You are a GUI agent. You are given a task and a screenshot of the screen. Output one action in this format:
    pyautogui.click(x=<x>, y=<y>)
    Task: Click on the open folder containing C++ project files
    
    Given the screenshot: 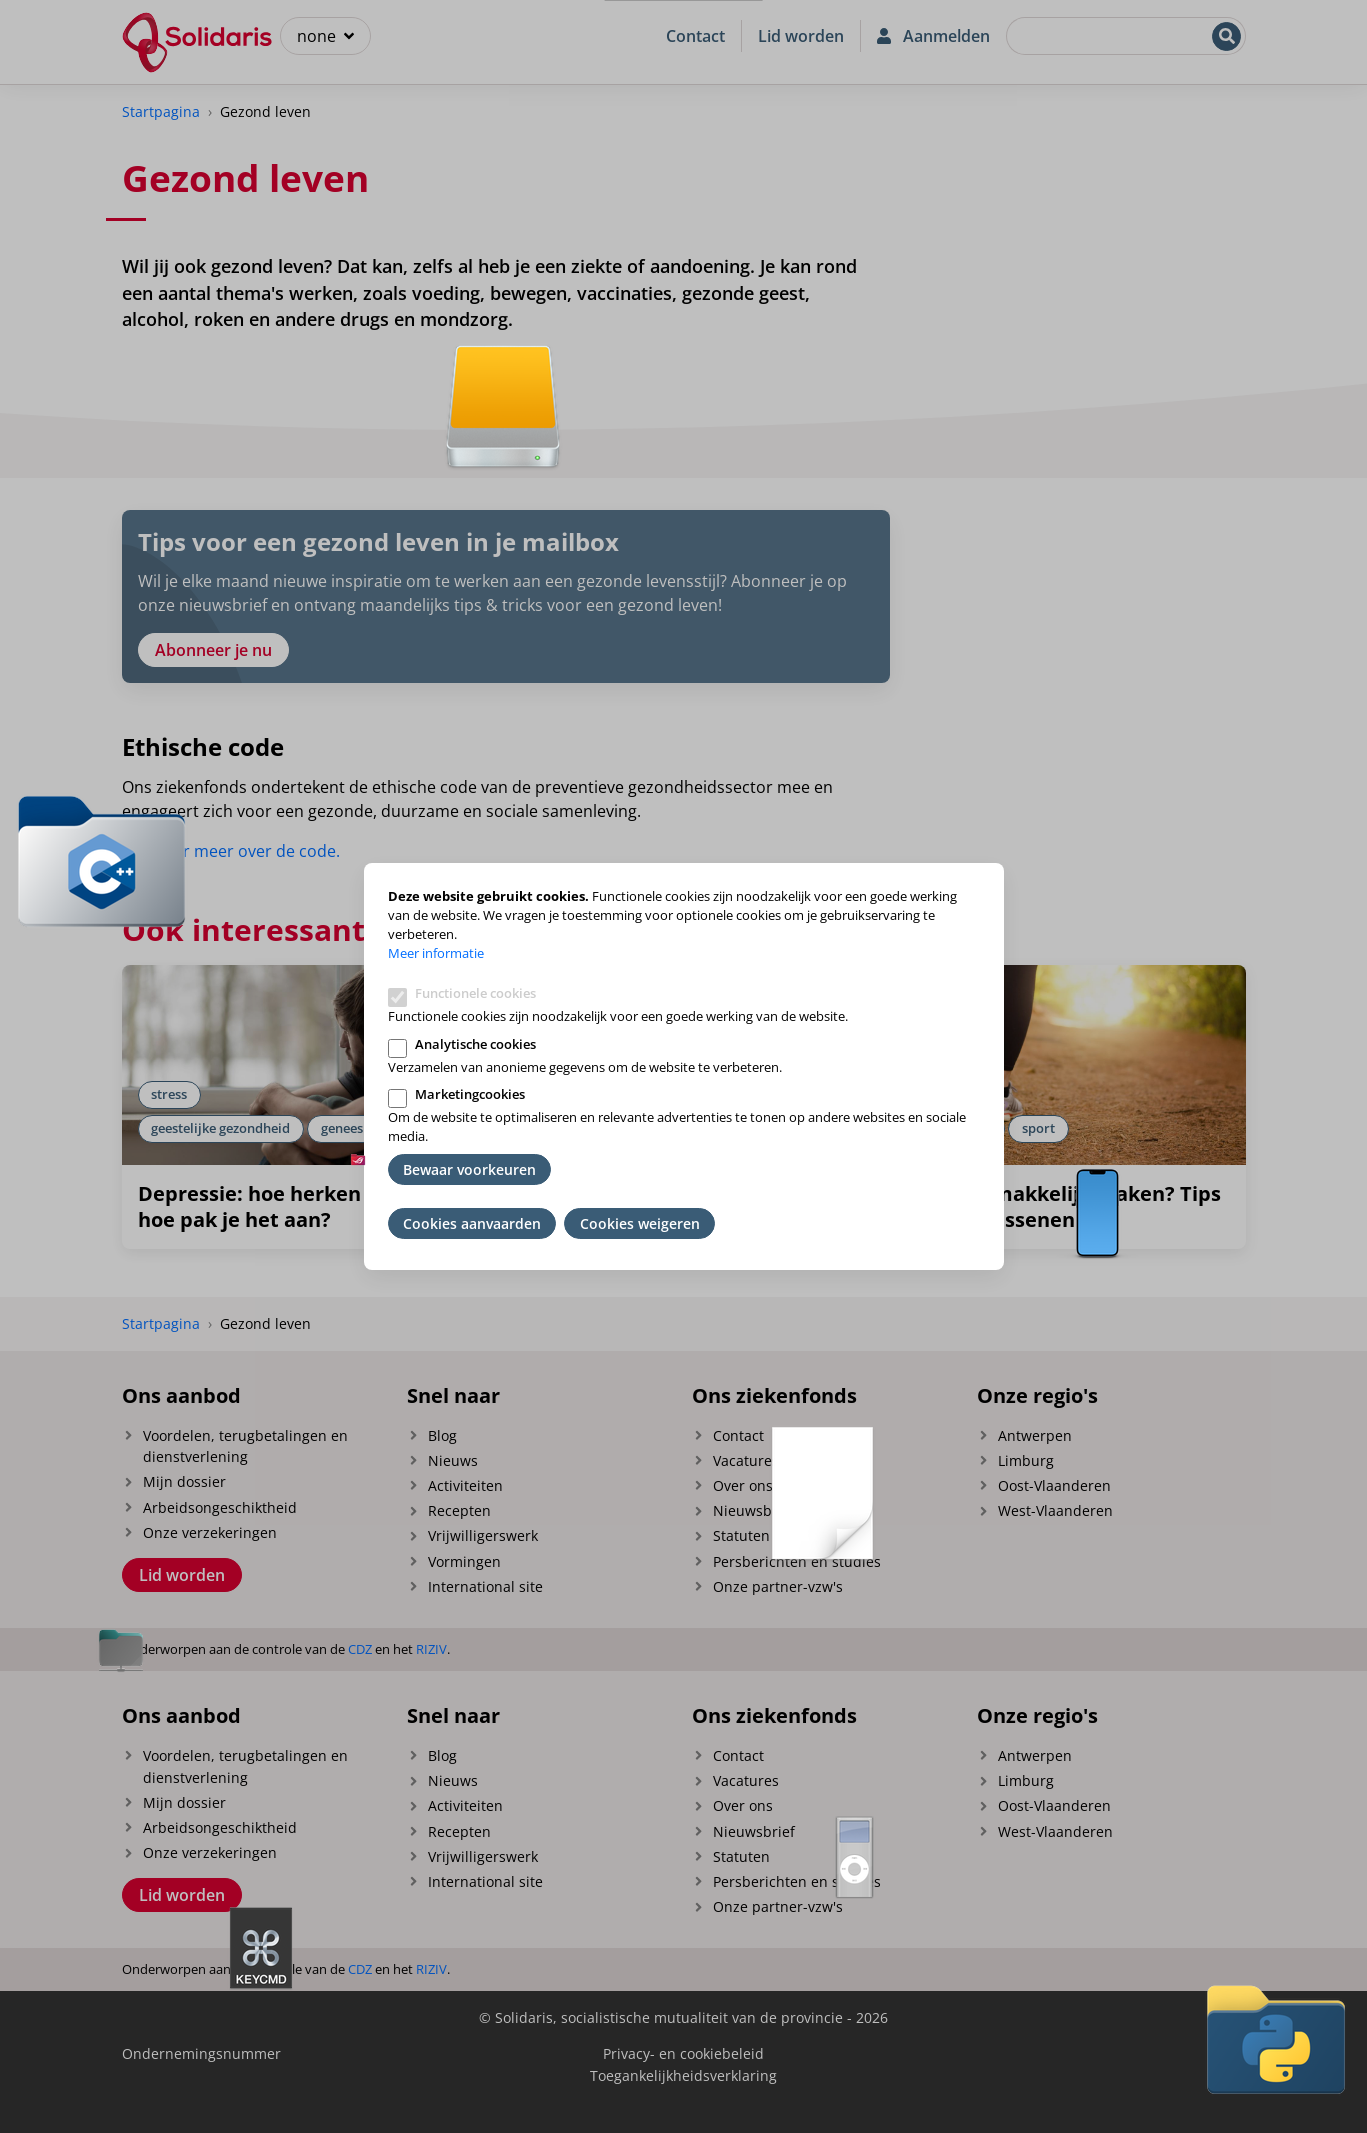 What is the action you would take?
    pyautogui.click(x=101, y=866)
    